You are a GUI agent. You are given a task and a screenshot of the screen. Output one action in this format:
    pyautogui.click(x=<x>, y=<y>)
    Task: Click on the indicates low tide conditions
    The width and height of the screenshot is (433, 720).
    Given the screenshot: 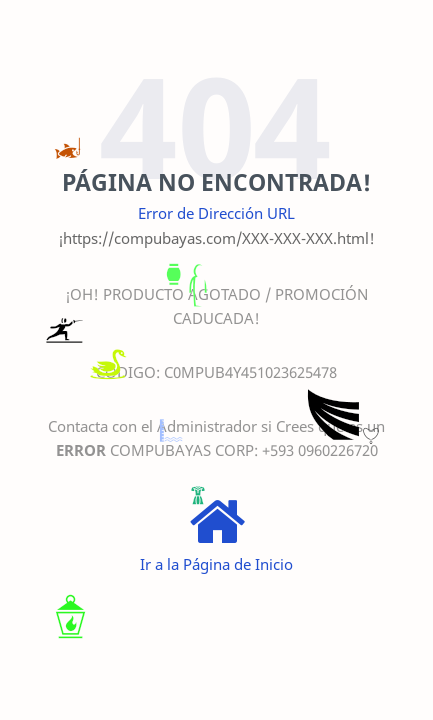 What is the action you would take?
    pyautogui.click(x=170, y=430)
    